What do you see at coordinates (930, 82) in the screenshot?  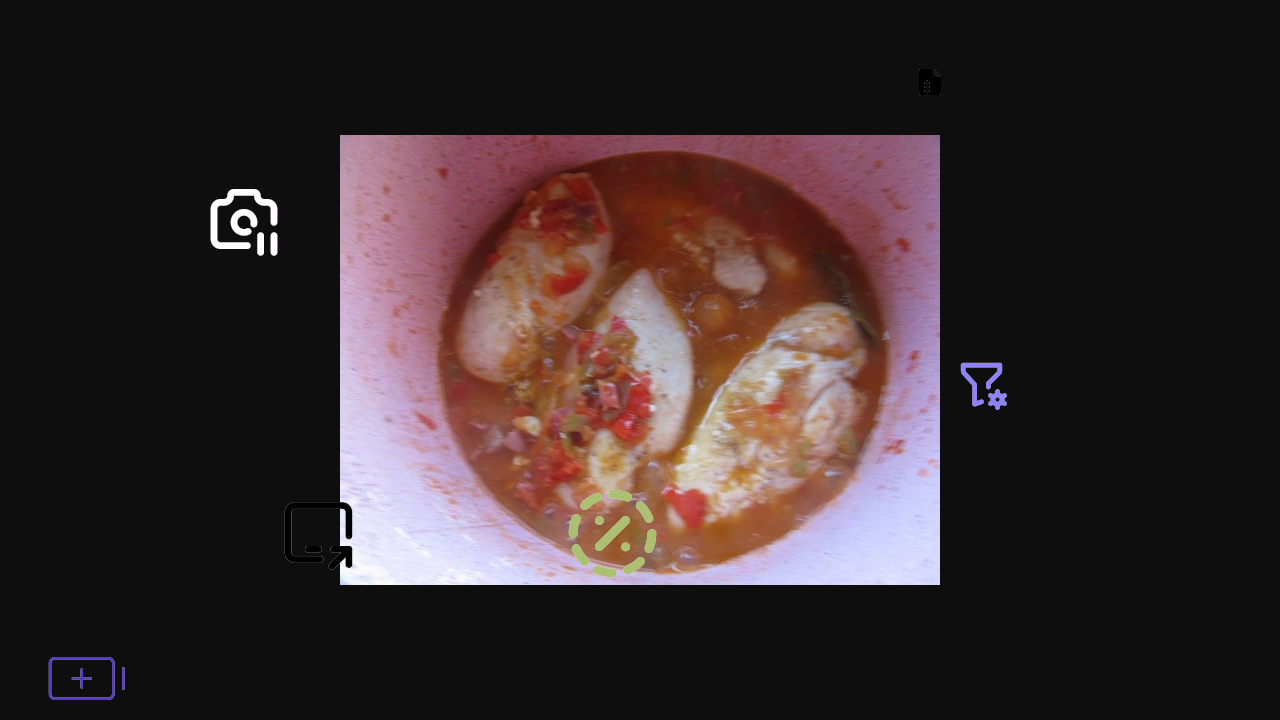 I see `access compressed or archived files` at bounding box center [930, 82].